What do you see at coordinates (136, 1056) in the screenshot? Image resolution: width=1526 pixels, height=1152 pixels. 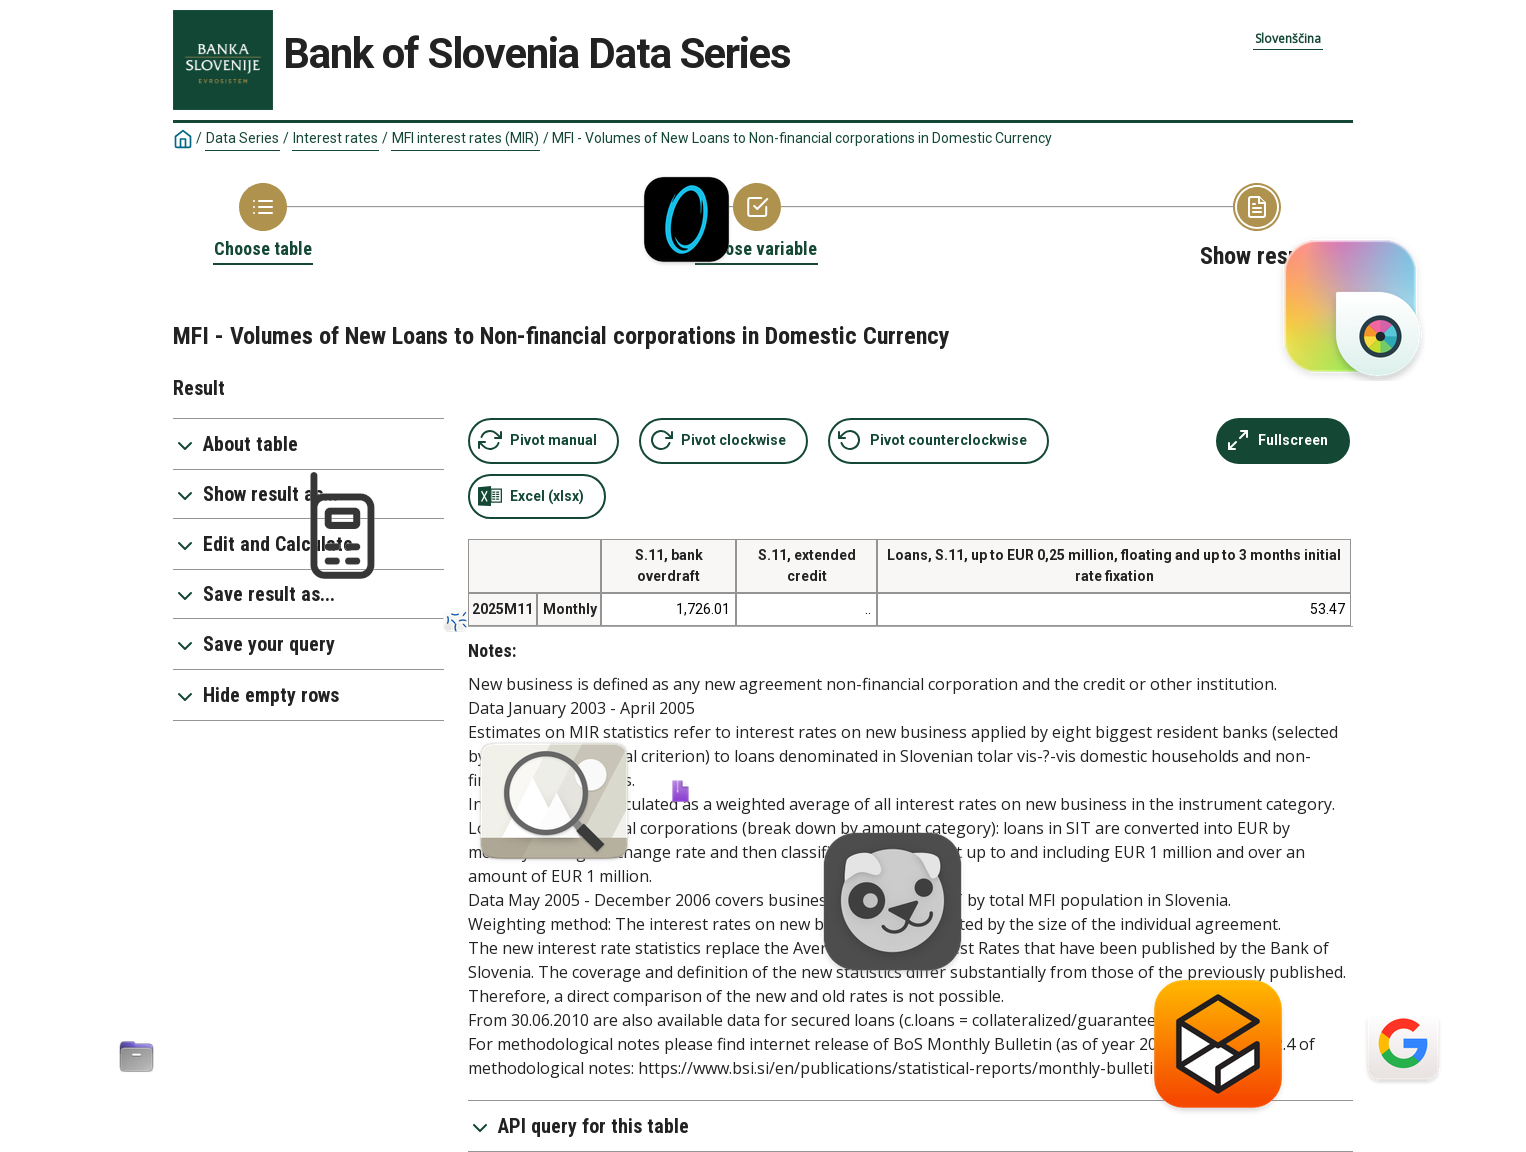 I see `open the file manager application` at bounding box center [136, 1056].